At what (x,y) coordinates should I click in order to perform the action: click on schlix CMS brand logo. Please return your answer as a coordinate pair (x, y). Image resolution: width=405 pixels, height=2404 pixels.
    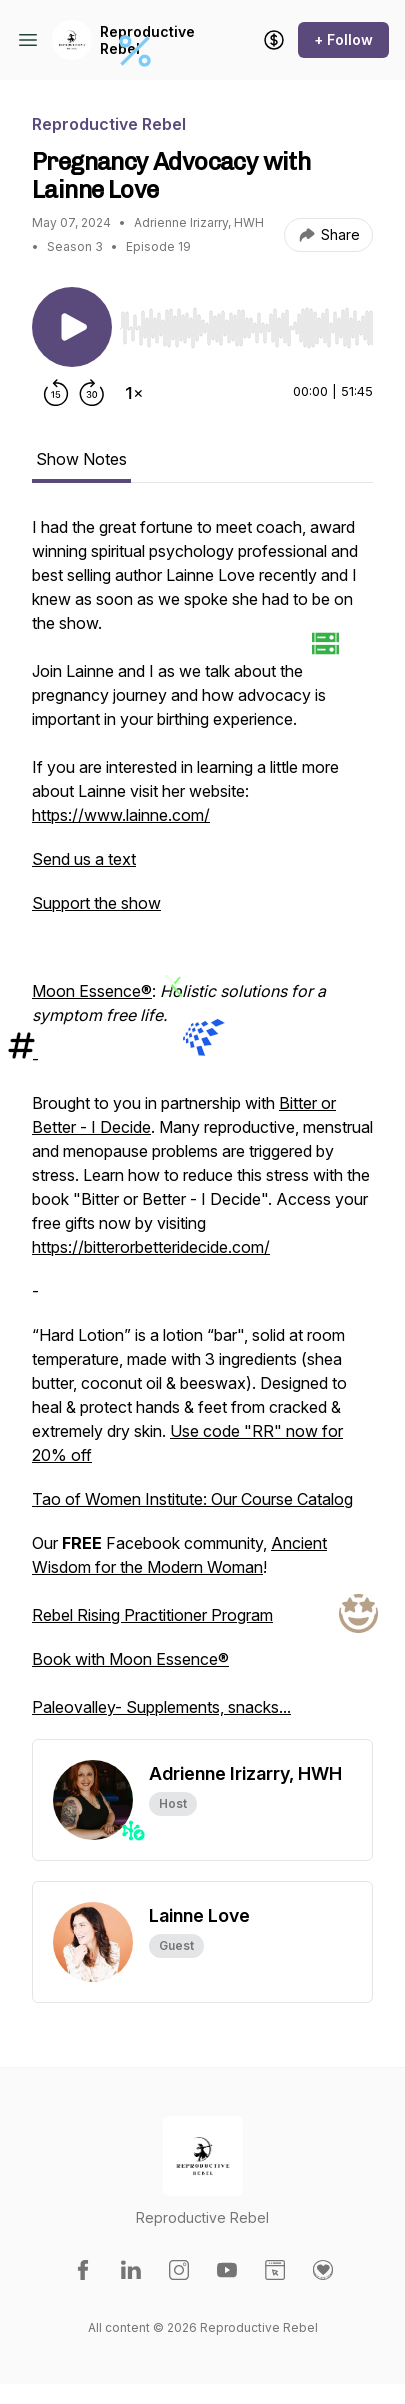
    Looking at the image, I should click on (204, 1036).